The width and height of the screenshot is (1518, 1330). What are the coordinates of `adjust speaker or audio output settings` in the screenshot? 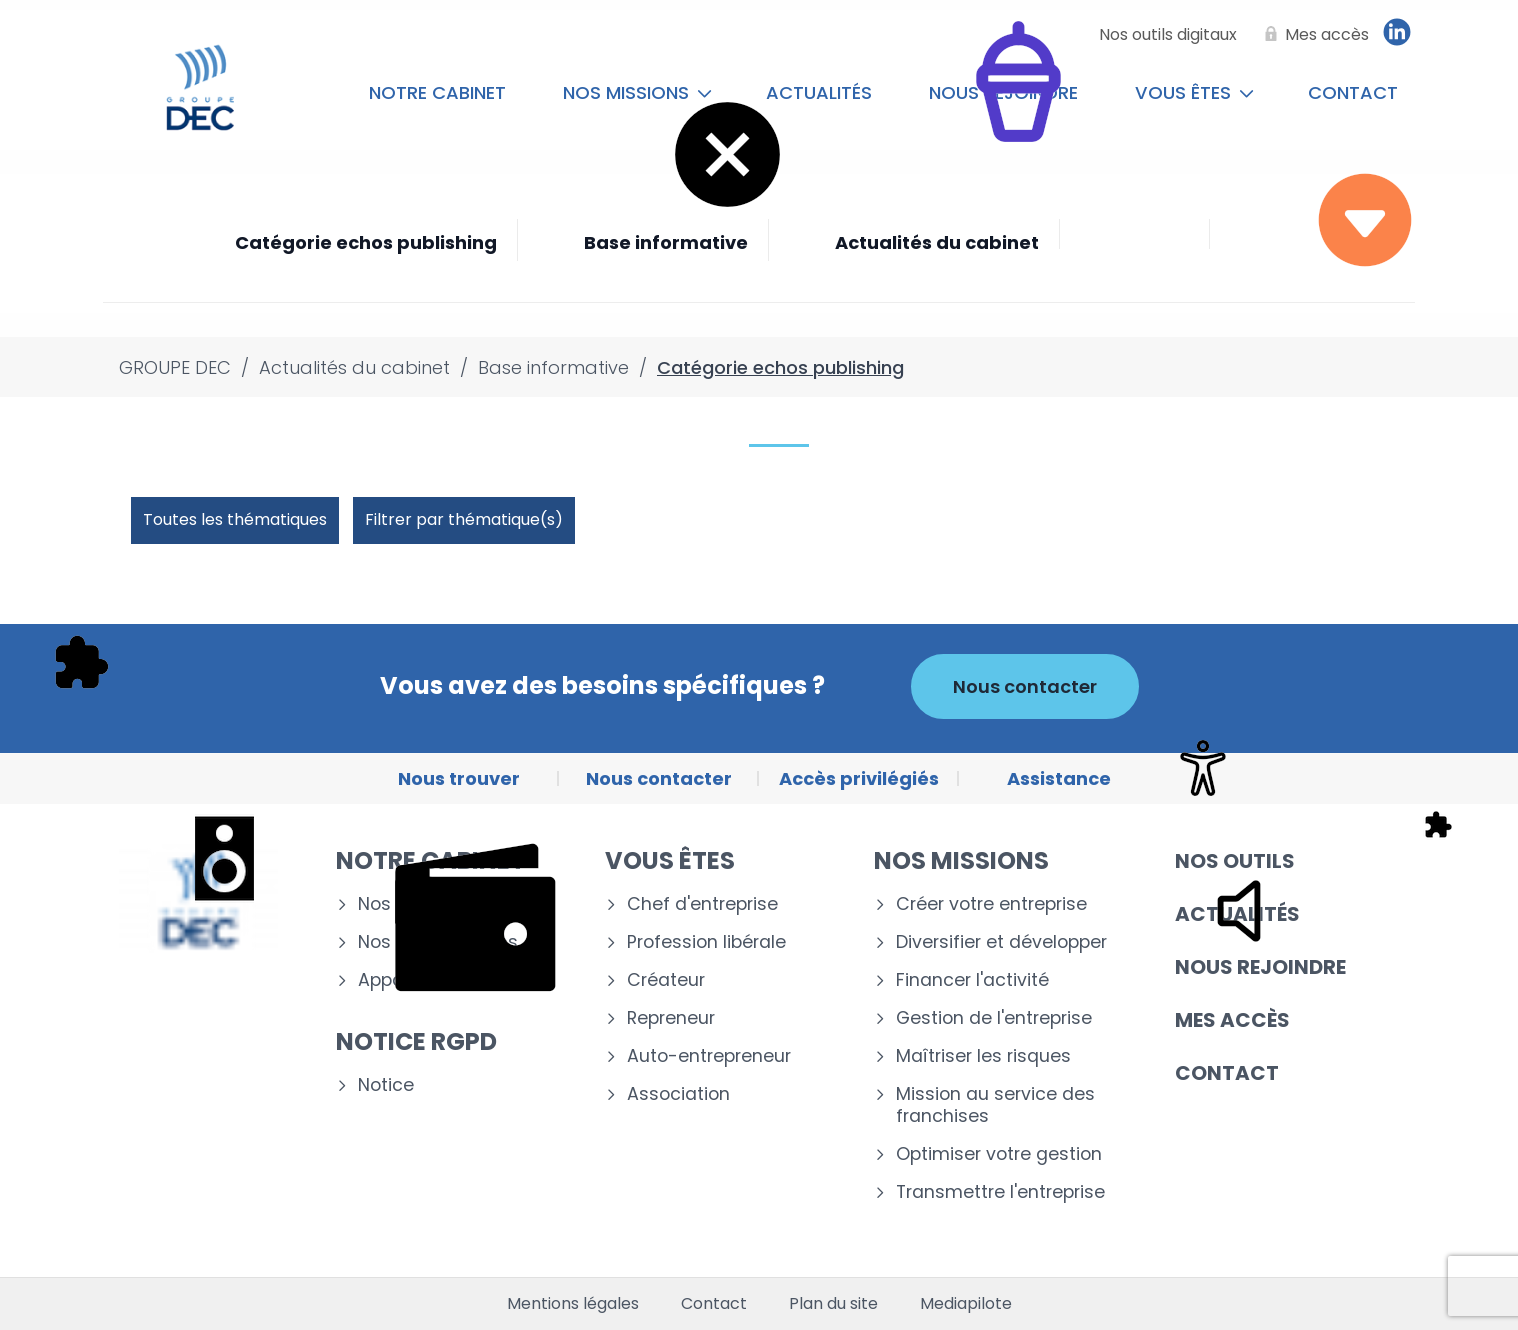 It's located at (224, 858).